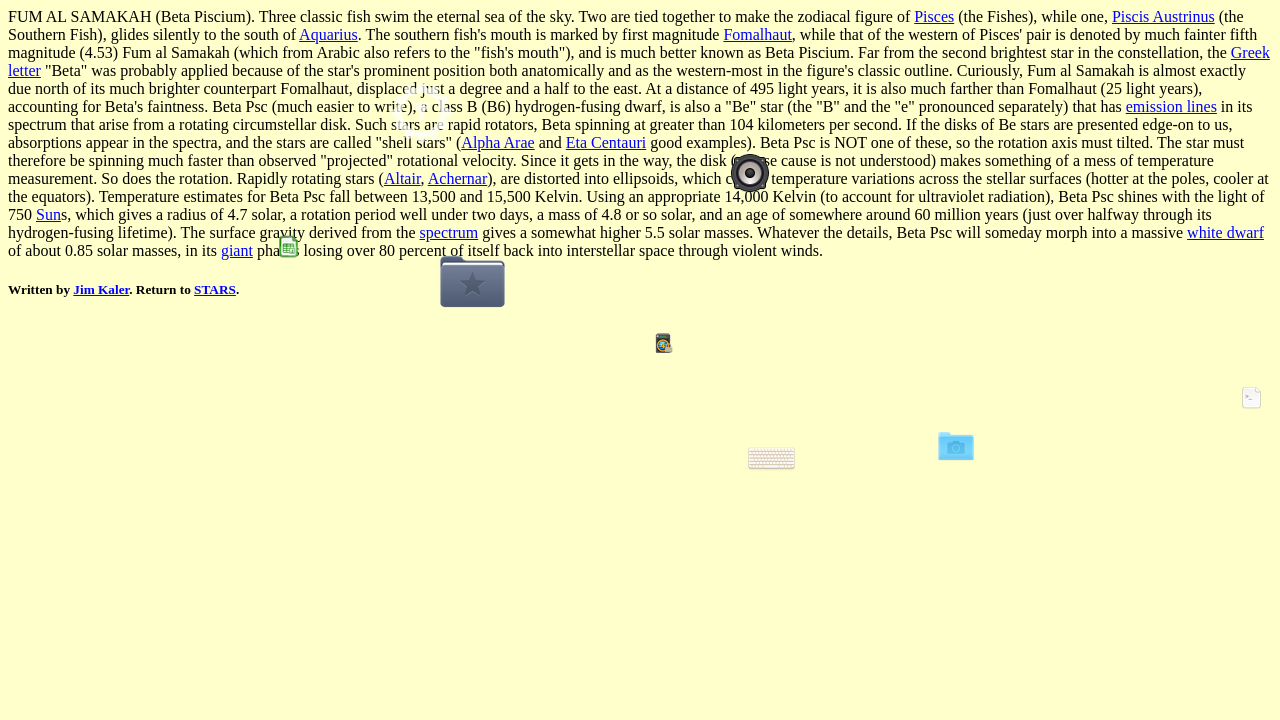  What do you see at coordinates (421, 112) in the screenshot?
I see `adjust parameter behavior settings` at bounding box center [421, 112].